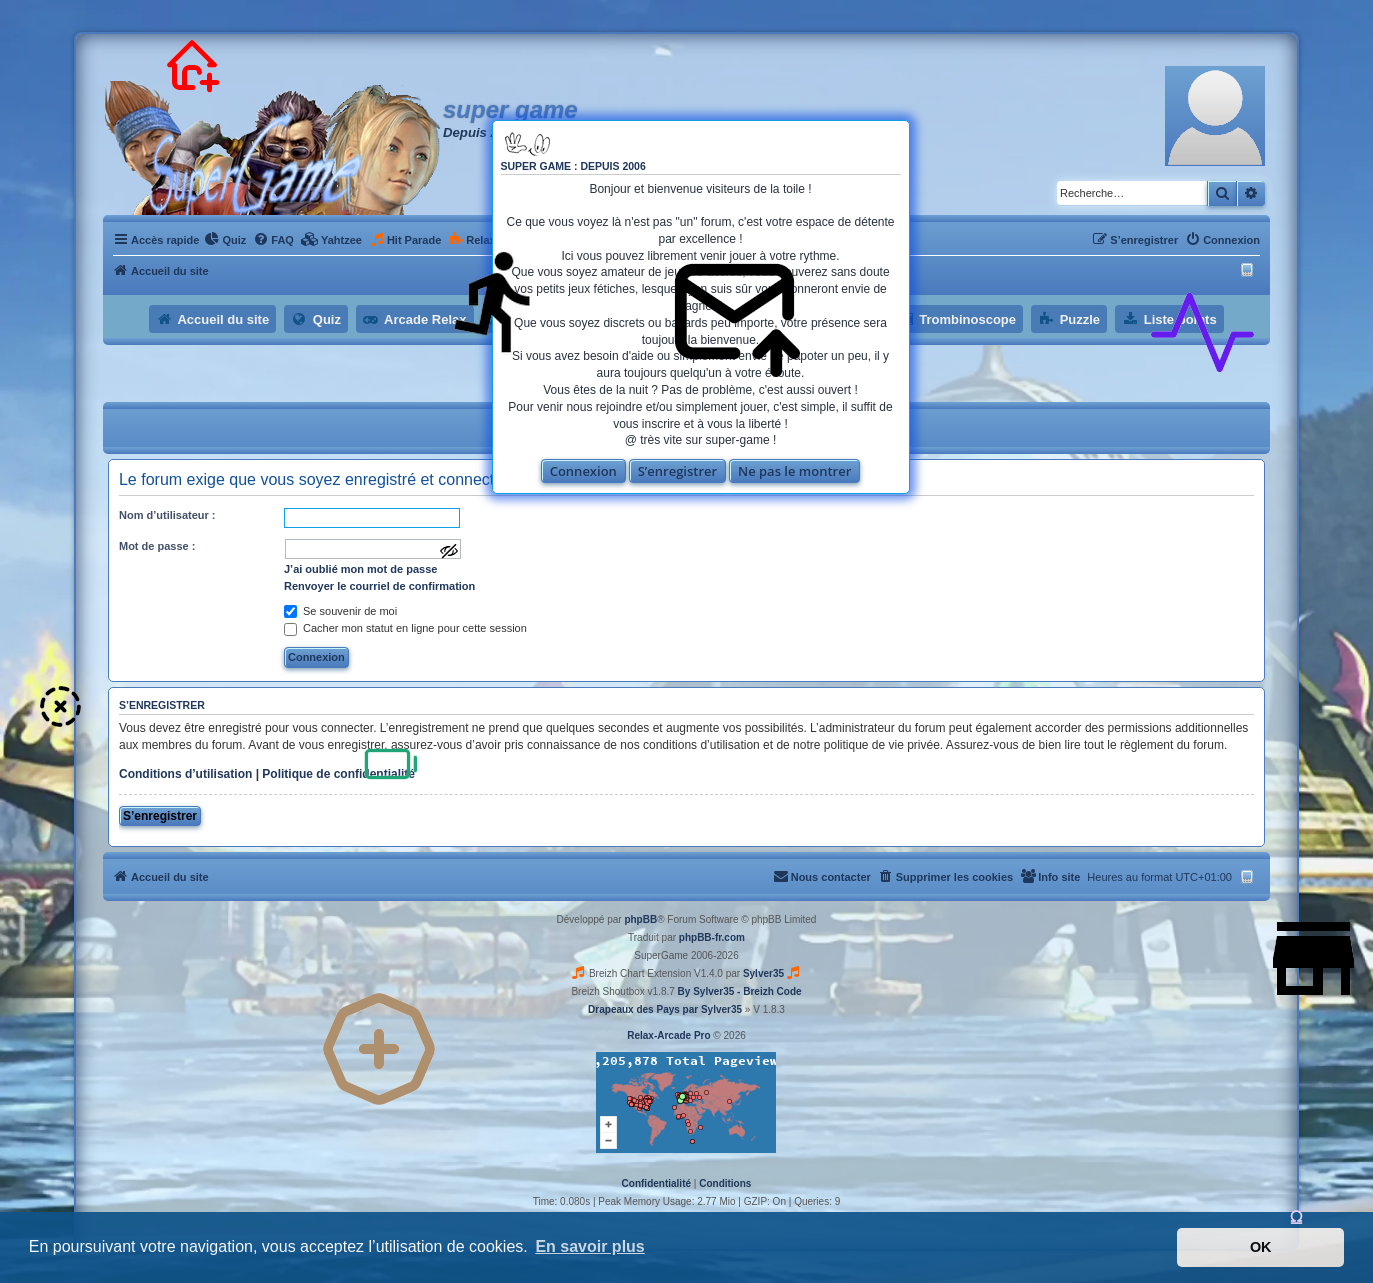 The width and height of the screenshot is (1373, 1283). I want to click on libra zodiac sign symbol, so click(1296, 1217).